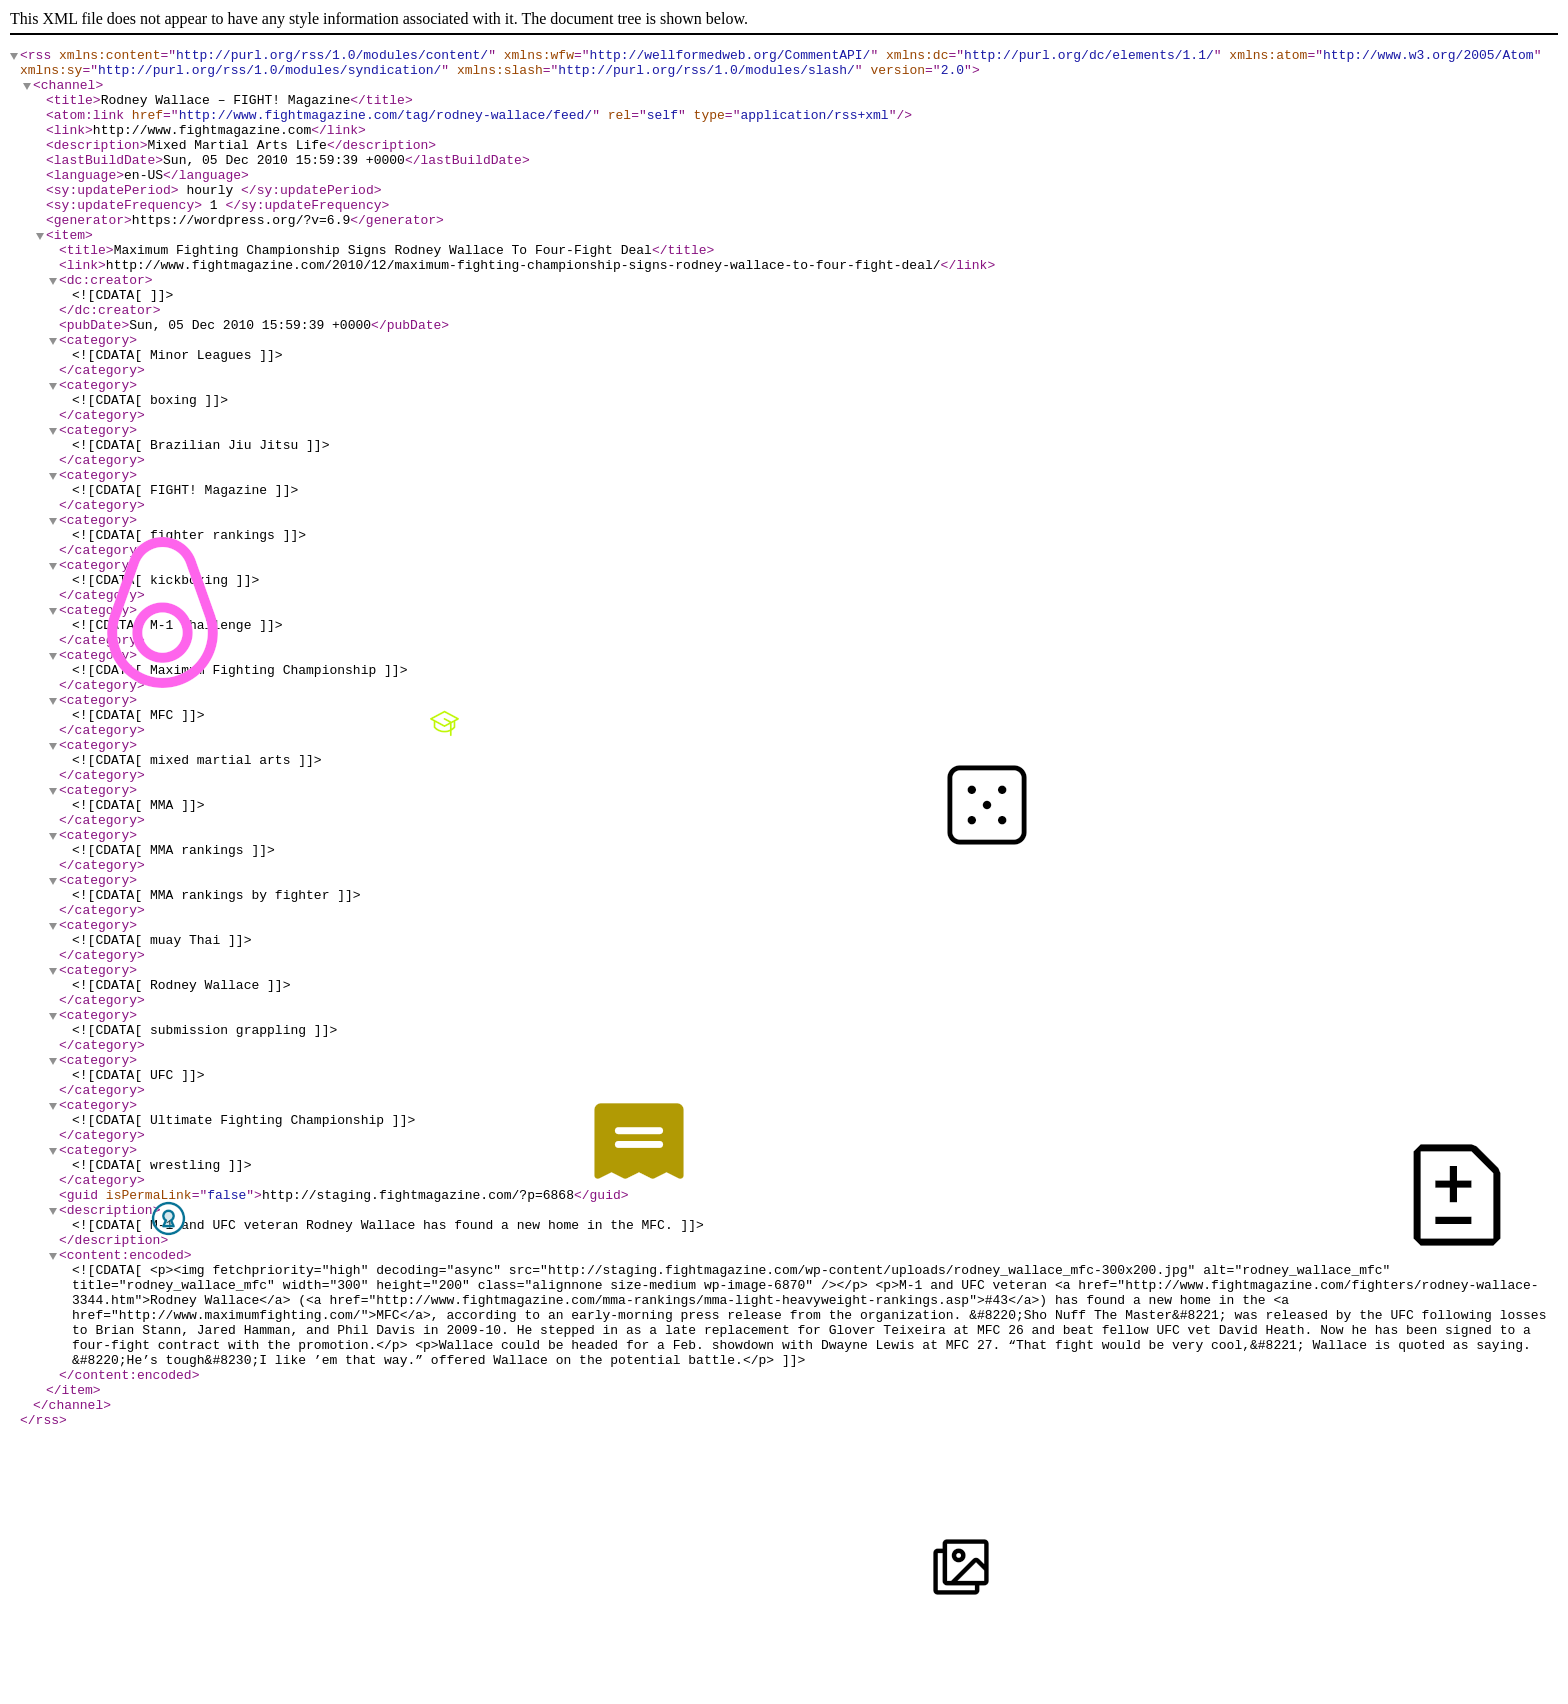  Describe the element at coordinates (639, 1141) in the screenshot. I see `view purchase receipt or transaction history` at that location.